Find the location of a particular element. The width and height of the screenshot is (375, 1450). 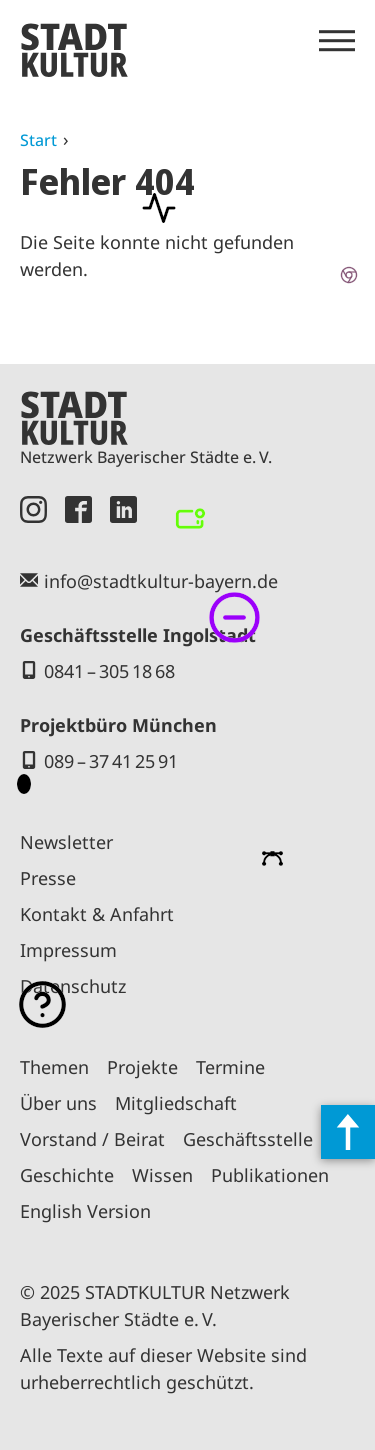

access help or support information is located at coordinates (42, 1004).